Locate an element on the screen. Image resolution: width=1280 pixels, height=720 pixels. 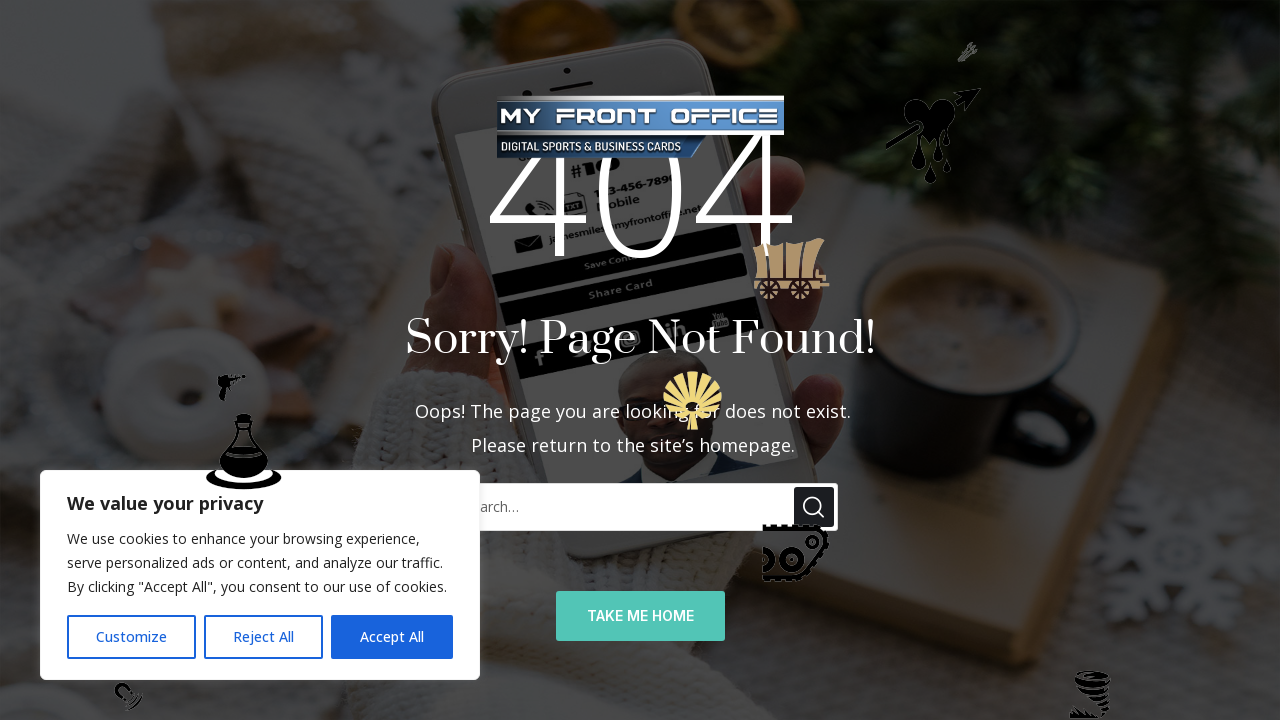
decorative fan or palm frond icon is located at coordinates (692, 400).